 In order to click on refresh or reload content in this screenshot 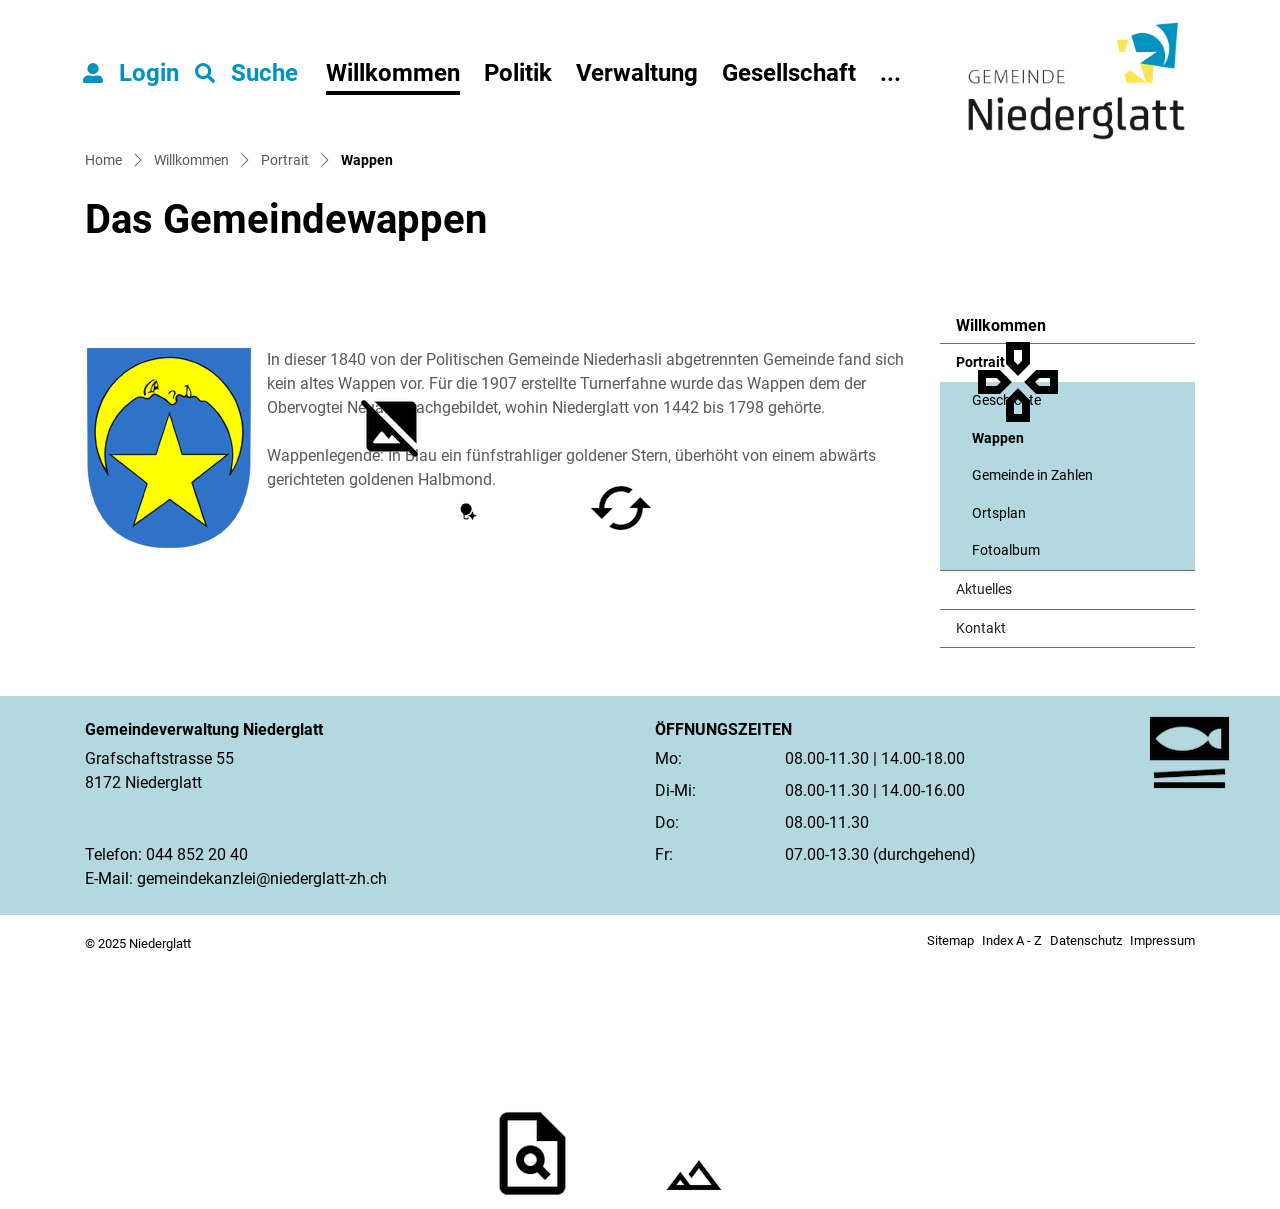, I will do `click(621, 508)`.